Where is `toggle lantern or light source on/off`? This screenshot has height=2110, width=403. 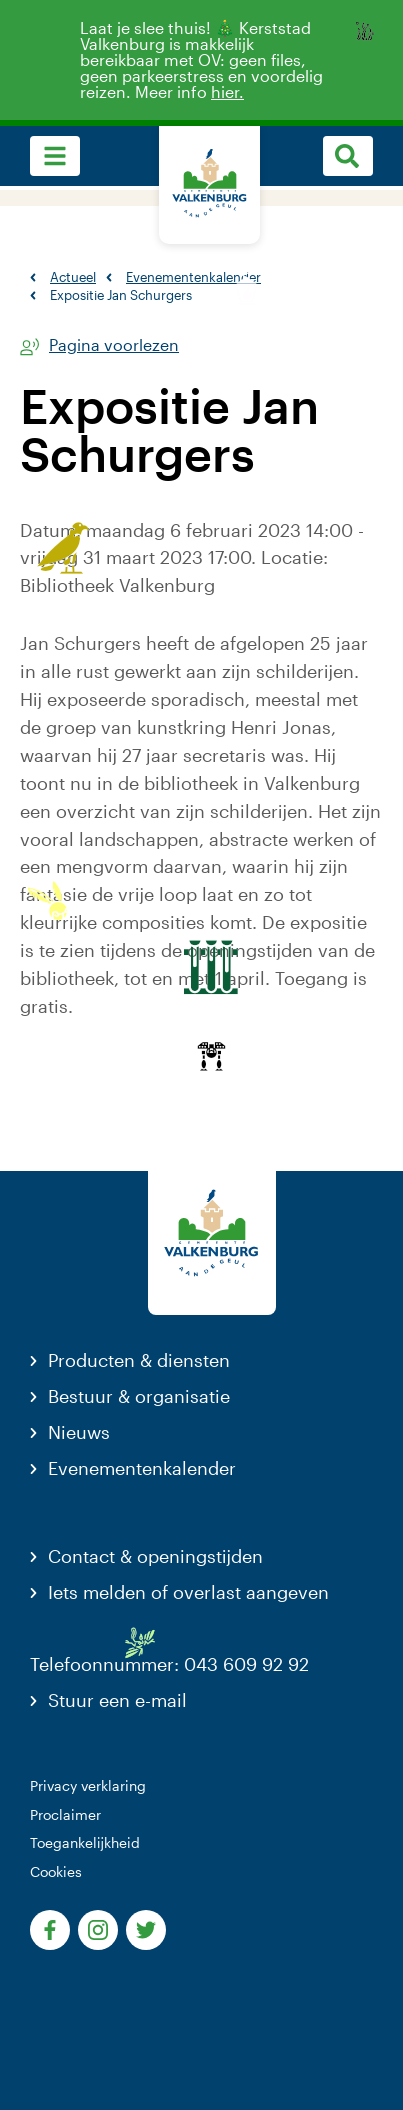 toggle lantern or light source on/off is located at coordinates (246, 288).